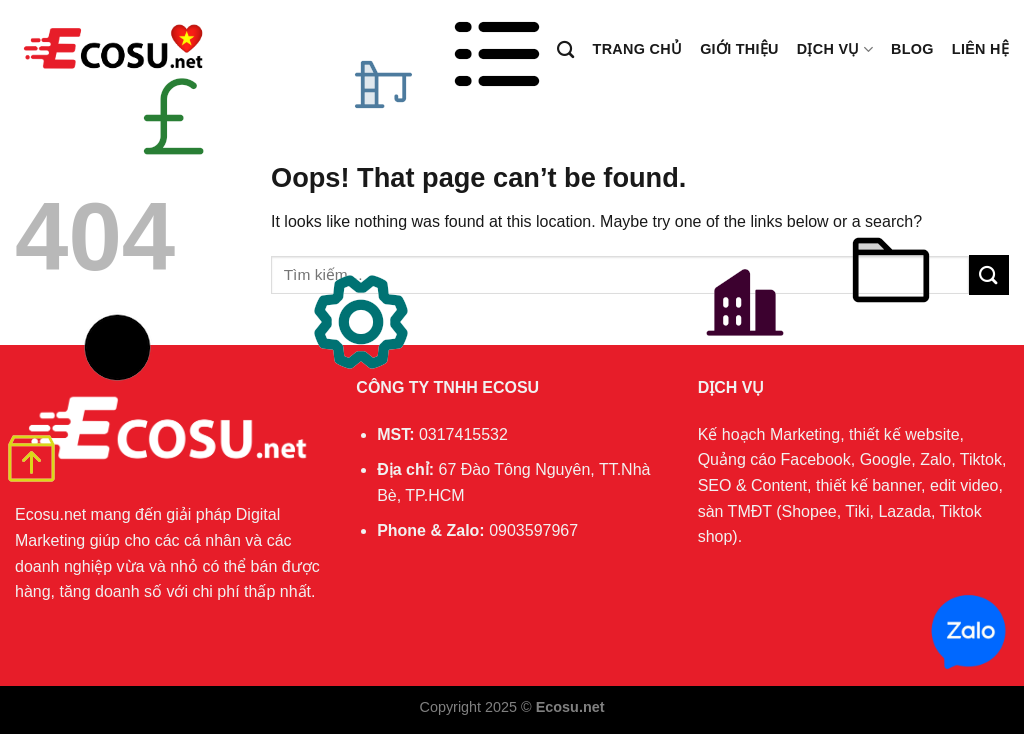 This screenshot has width=1024, height=734. Describe the element at coordinates (497, 54) in the screenshot. I see `view items in a list format` at that location.